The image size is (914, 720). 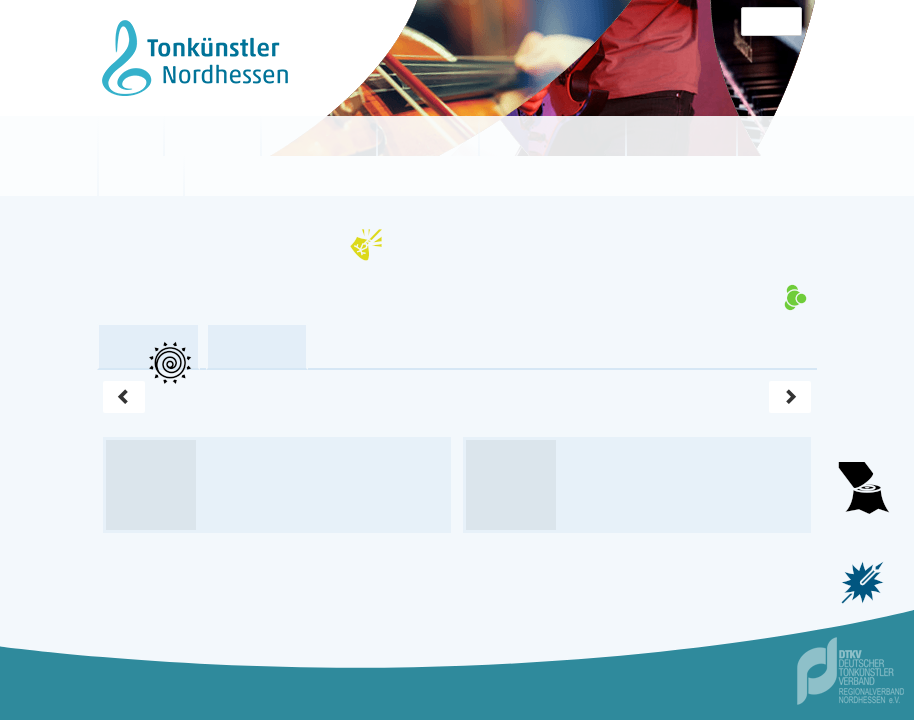 I want to click on ubisoft game launcher or storefront, so click(x=170, y=363).